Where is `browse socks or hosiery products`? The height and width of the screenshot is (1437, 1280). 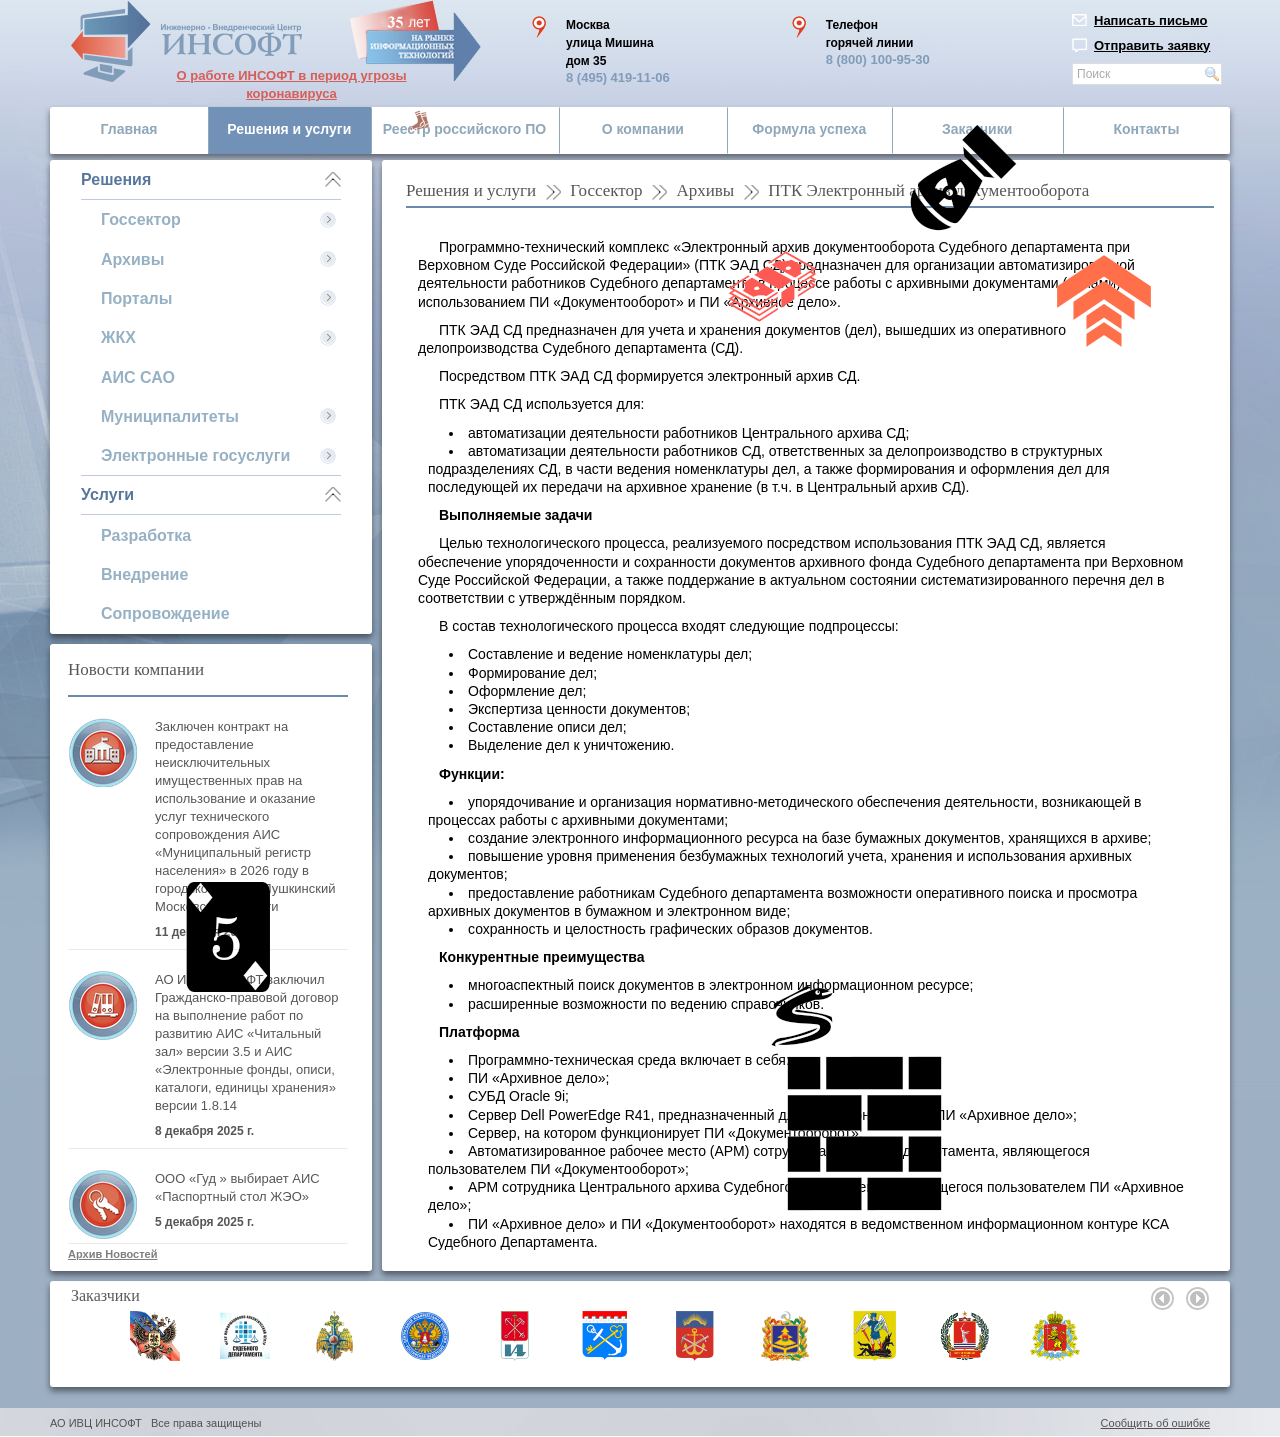
browse socks or hosiery products is located at coordinates (419, 120).